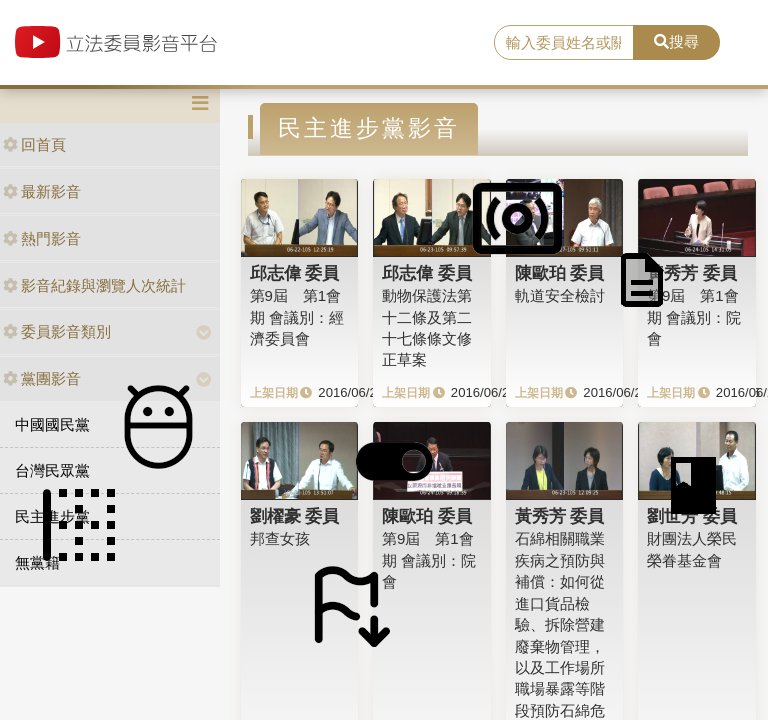 Image resolution: width=768 pixels, height=720 pixels. I want to click on android device or platform indicator, so click(158, 425).